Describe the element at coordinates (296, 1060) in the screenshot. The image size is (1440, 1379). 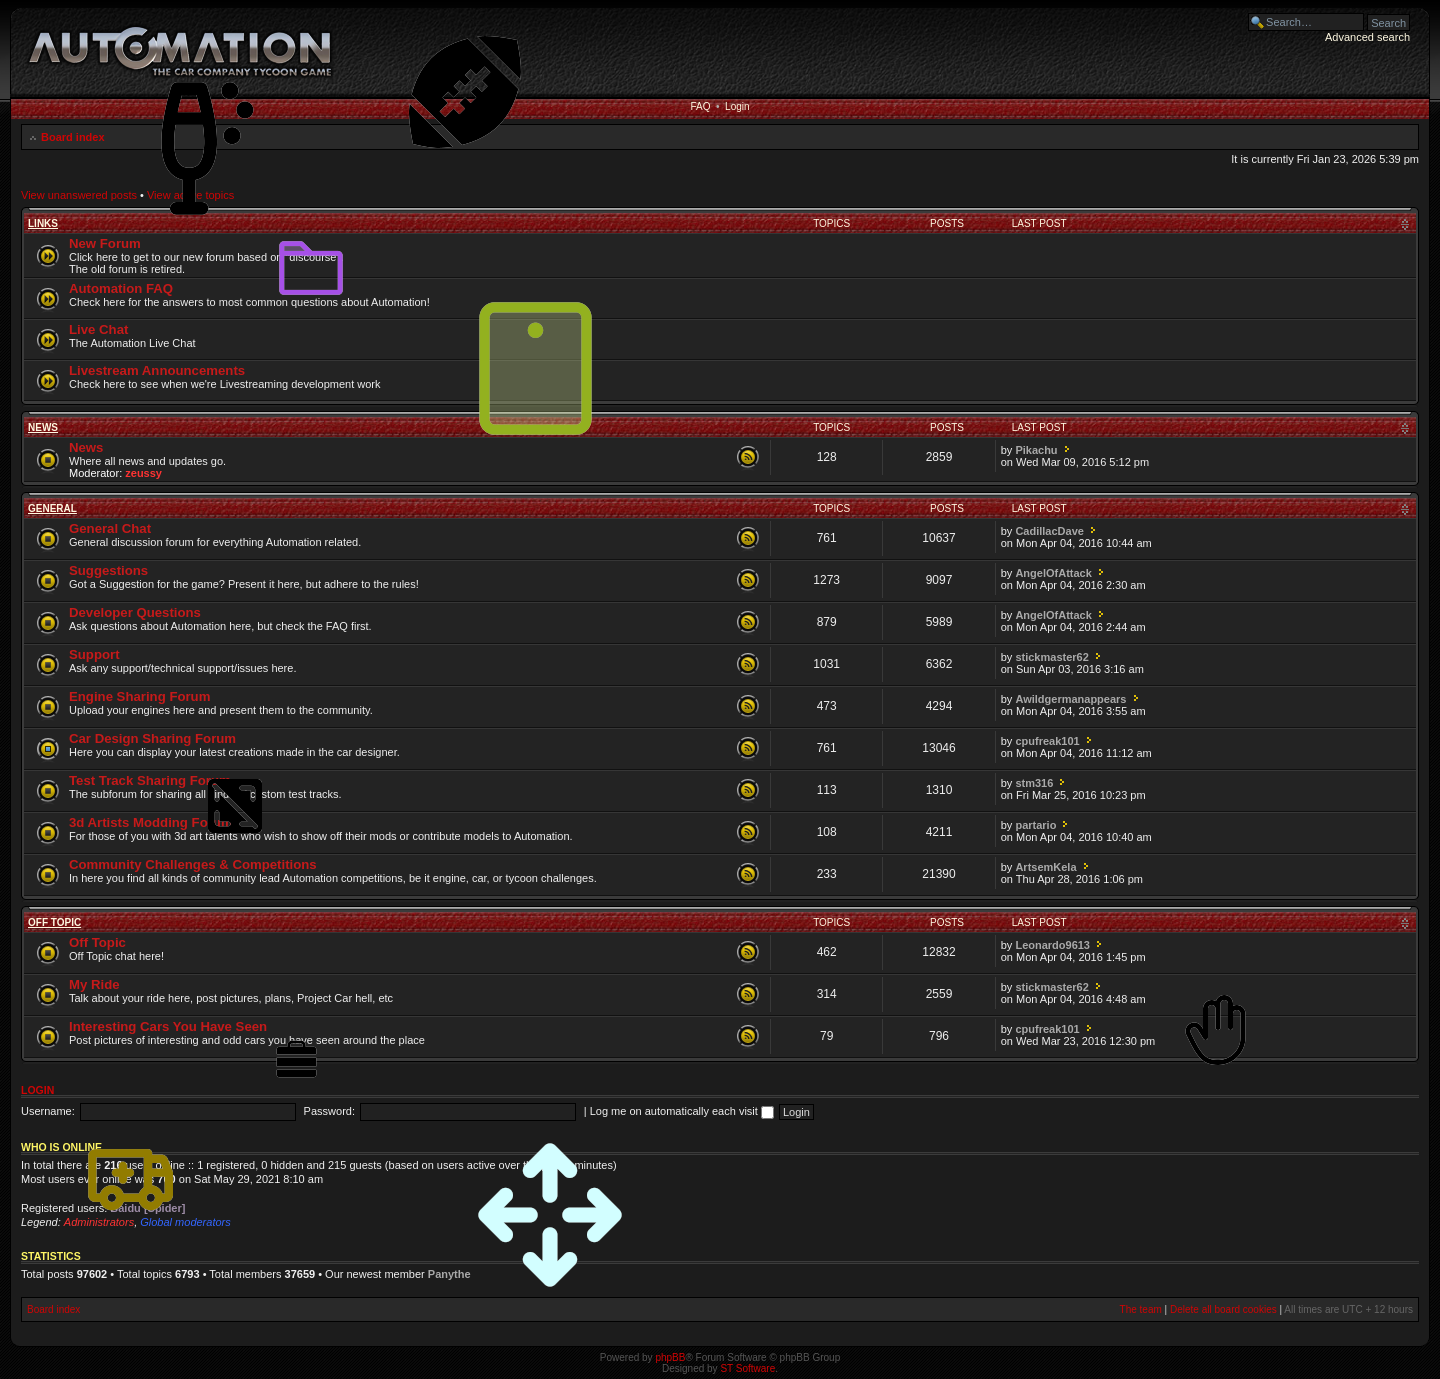
I see `access work or business documents` at that location.